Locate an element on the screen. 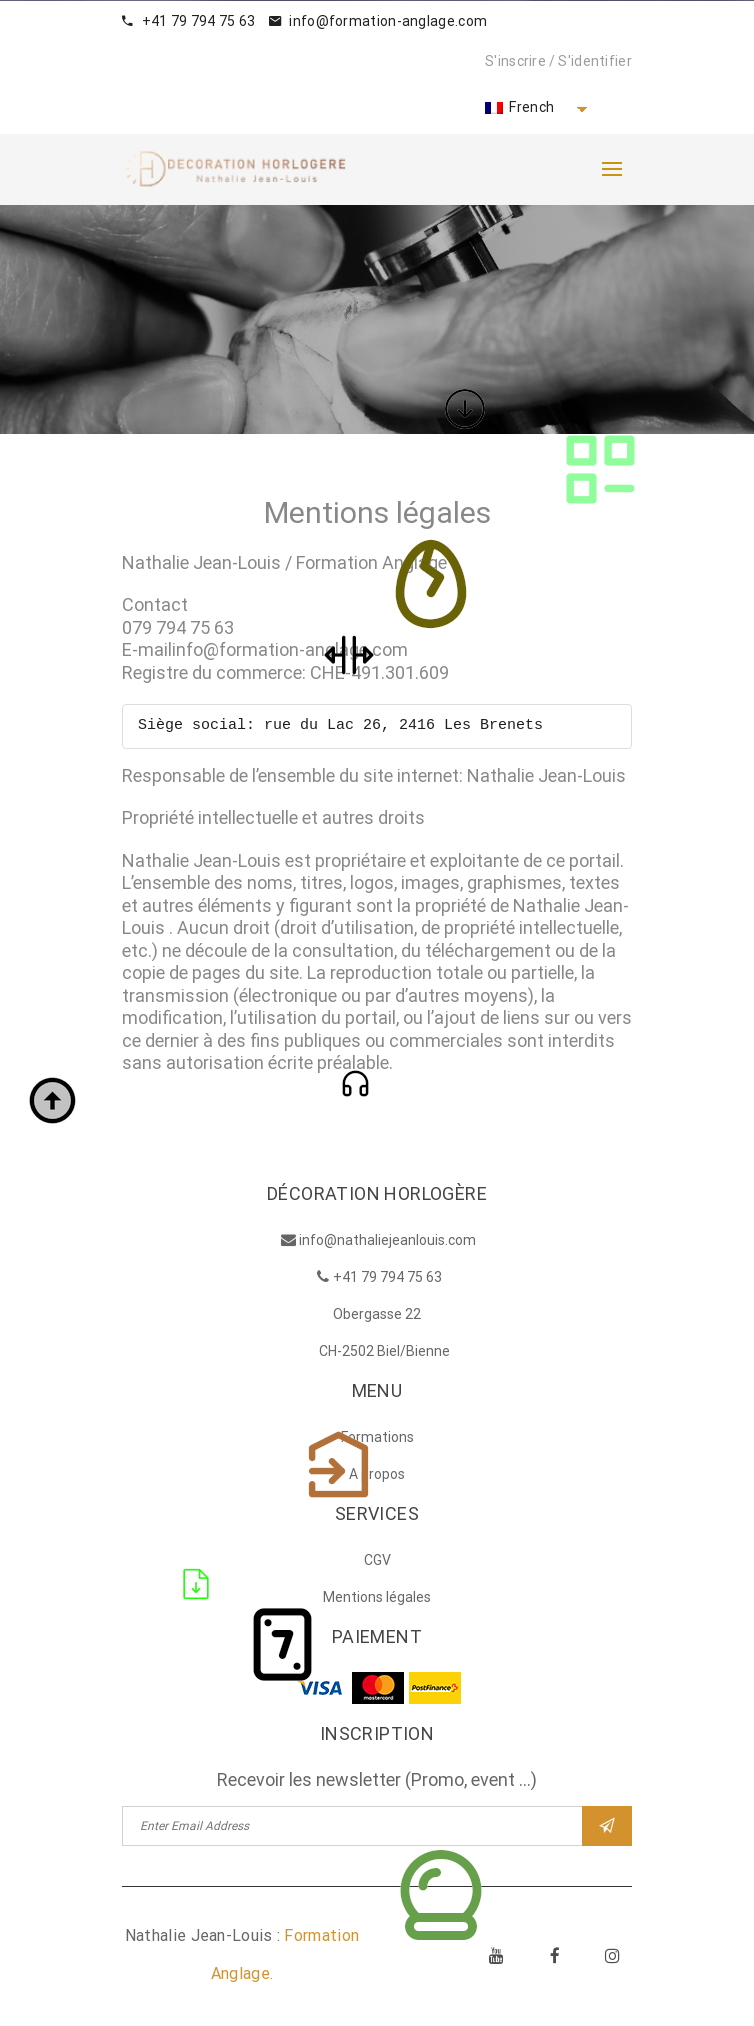 The height and width of the screenshot is (2026, 754). download a file is located at coordinates (196, 1584).